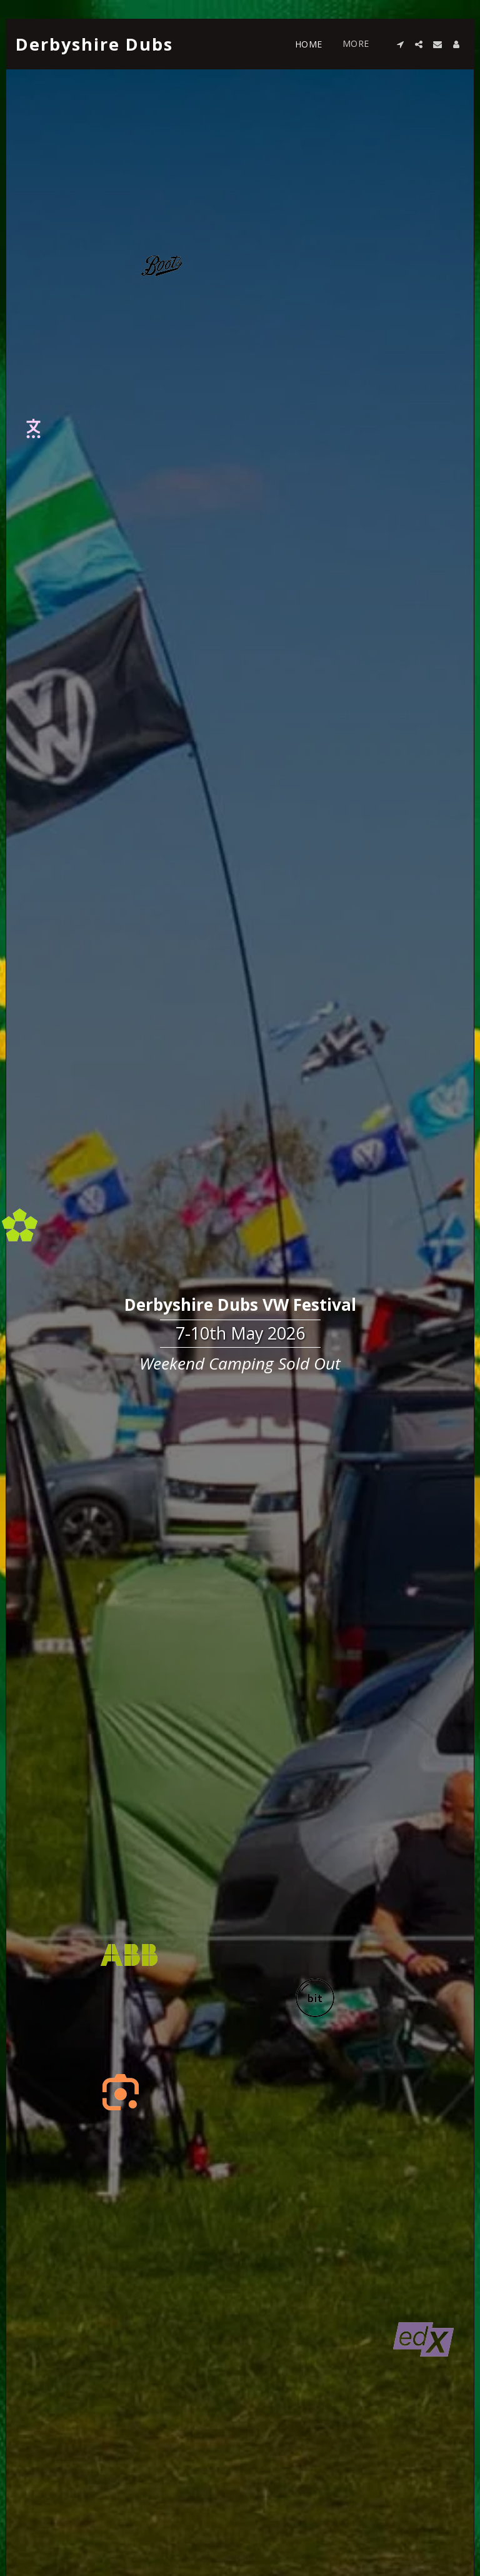  What do you see at coordinates (423, 2339) in the screenshot?
I see `open the edX learning platform` at bounding box center [423, 2339].